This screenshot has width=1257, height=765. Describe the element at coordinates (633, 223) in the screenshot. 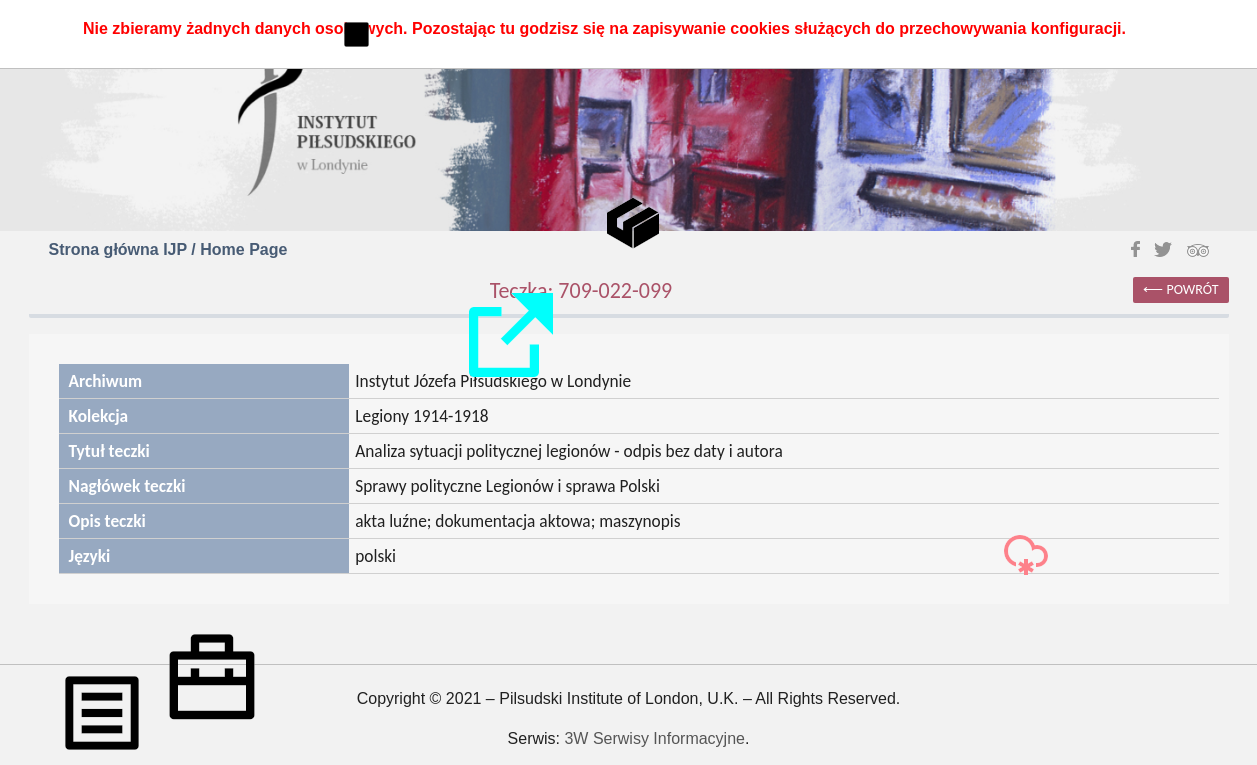

I see `git large file storage logo` at that location.